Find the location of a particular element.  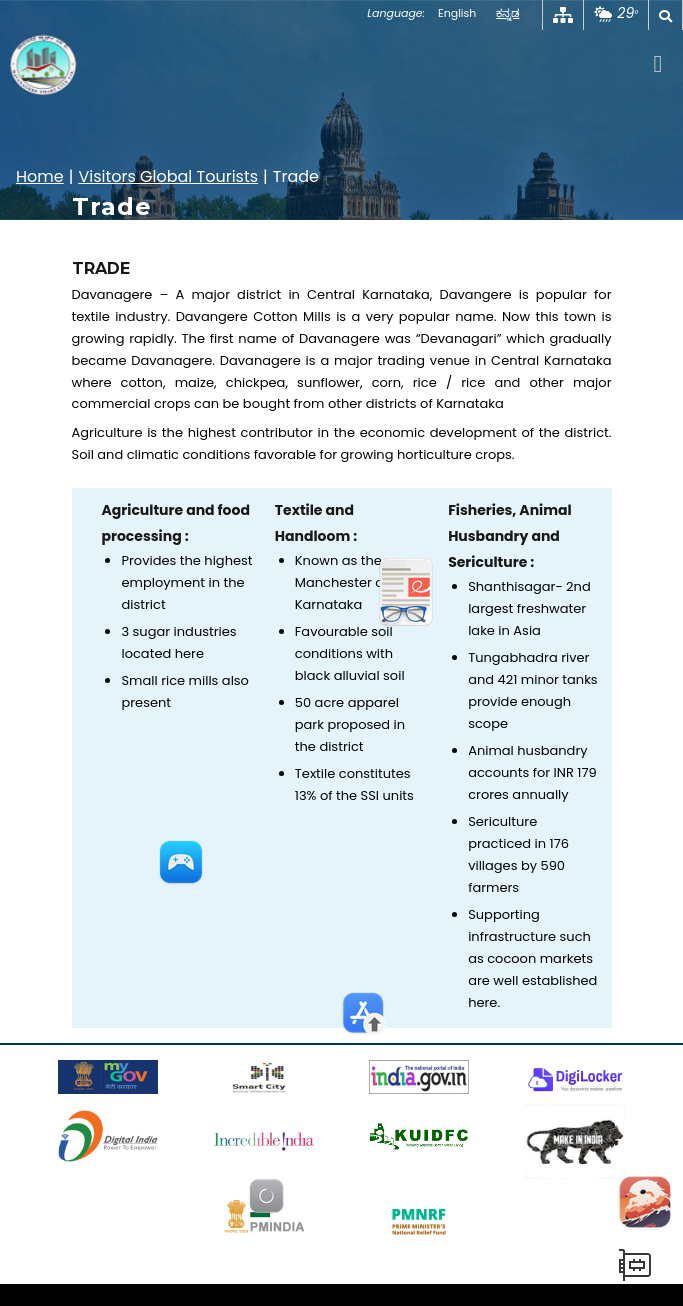

open pcsx playstation emulator is located at coordinates (181, 862).